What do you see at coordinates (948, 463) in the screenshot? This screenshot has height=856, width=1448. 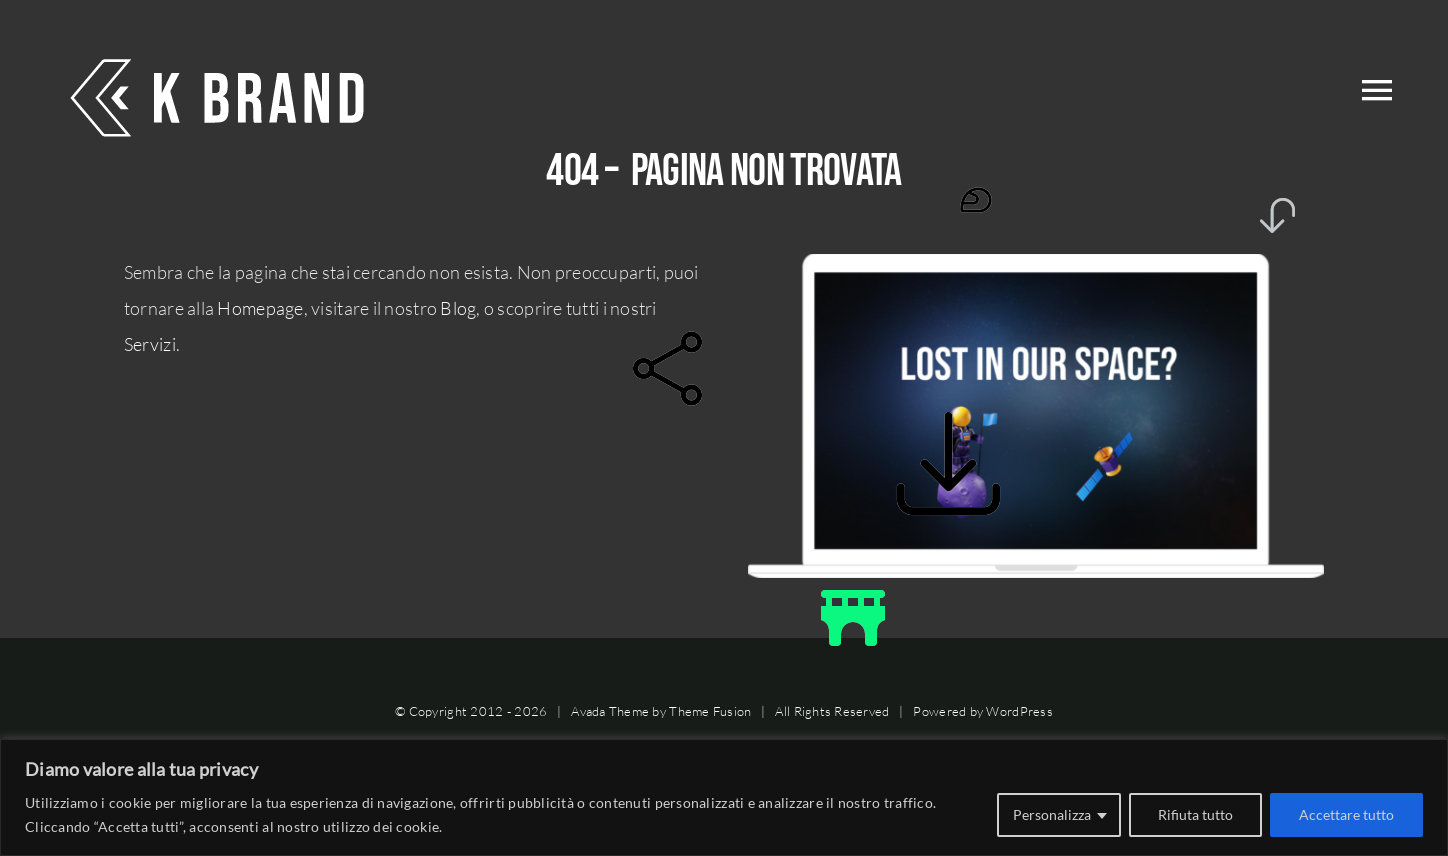 I see `download a file or document` at bounding box center [948, 463].